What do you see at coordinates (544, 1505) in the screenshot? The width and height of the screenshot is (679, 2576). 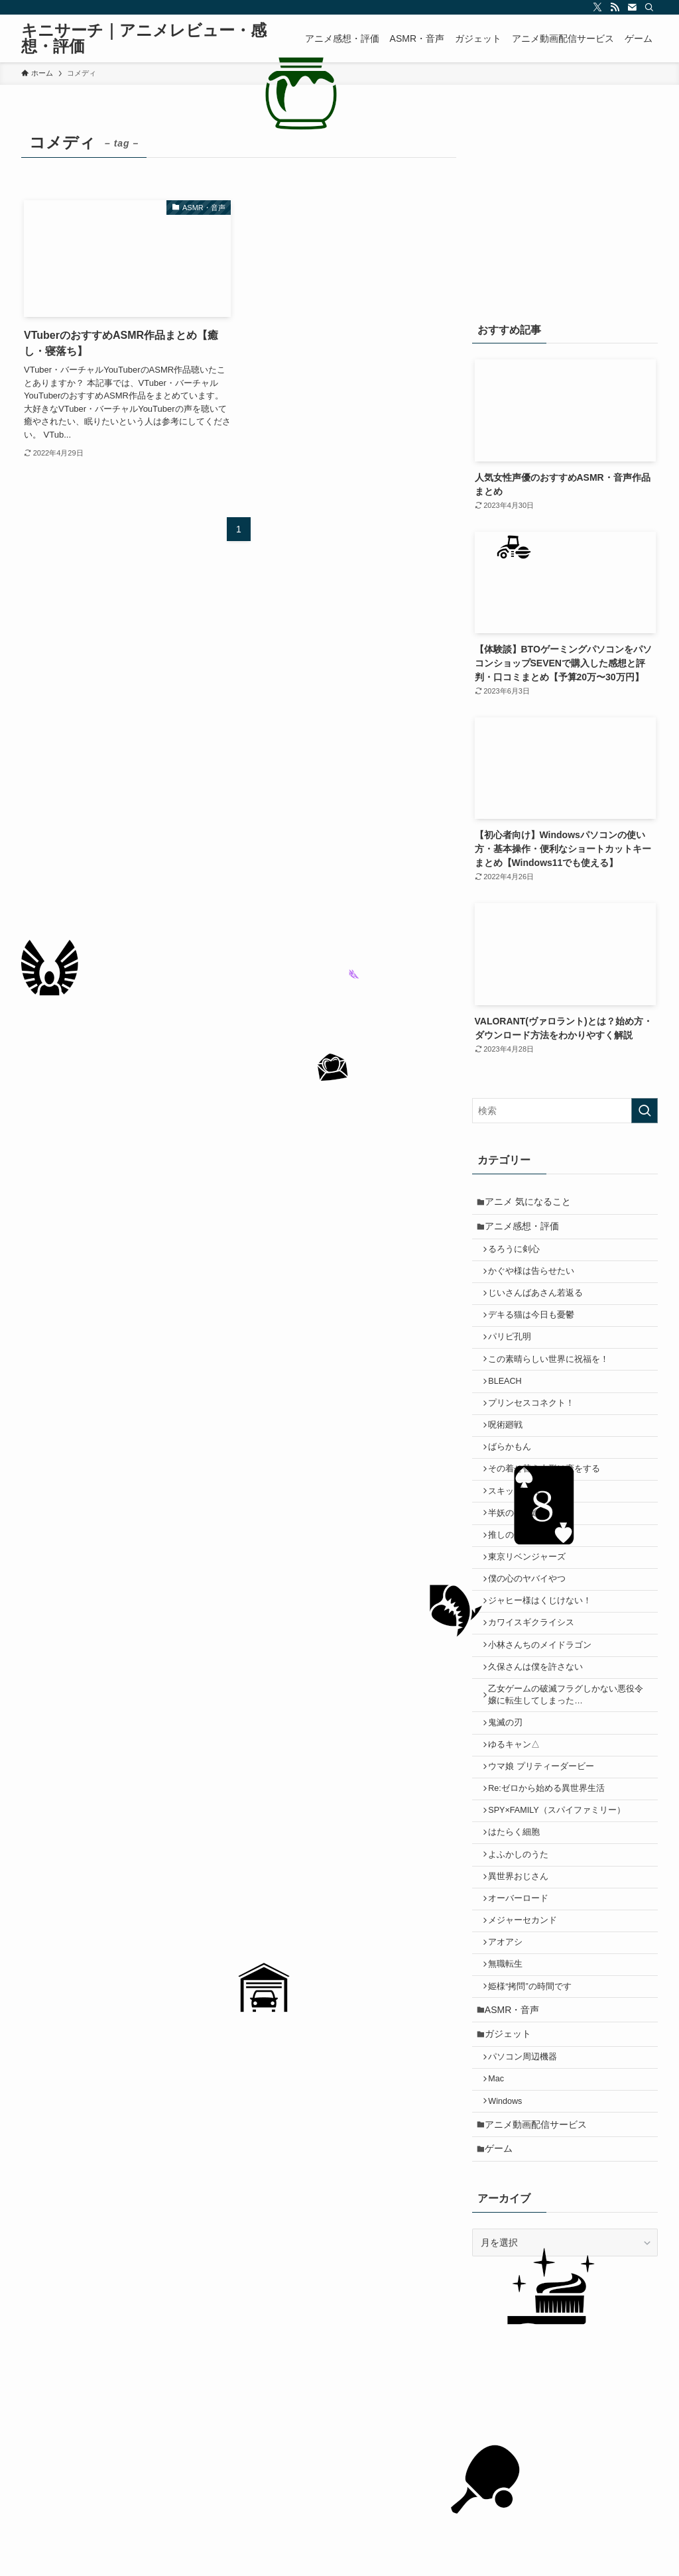 I see `select the 8 of spades card` at bounding box center [544, 1505].